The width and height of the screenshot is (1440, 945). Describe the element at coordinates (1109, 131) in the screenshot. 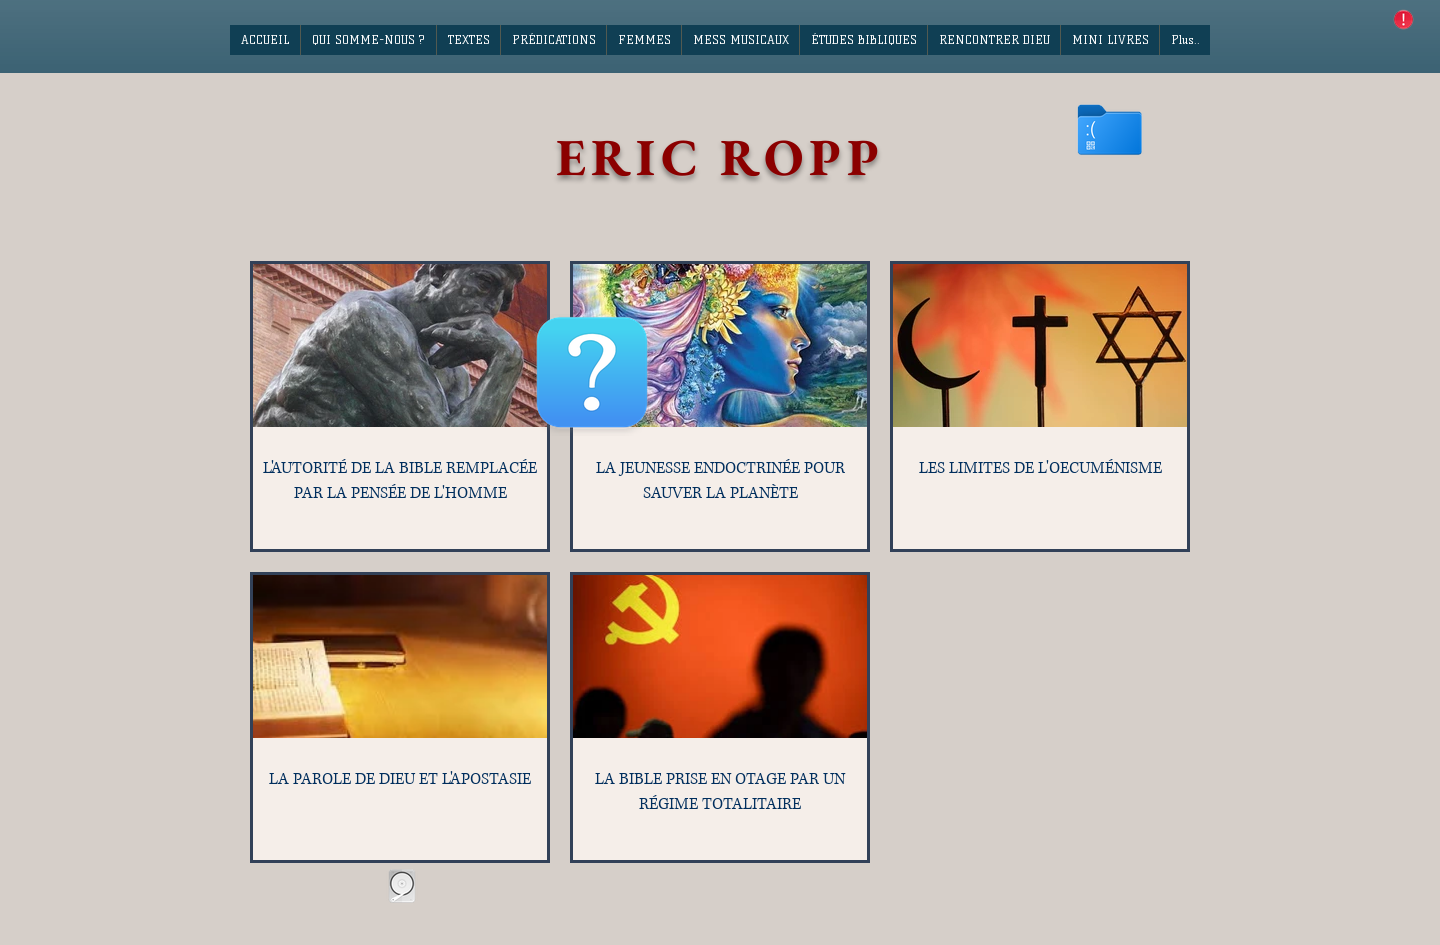

I see `folder containing system crash logs or error reports` at that location.